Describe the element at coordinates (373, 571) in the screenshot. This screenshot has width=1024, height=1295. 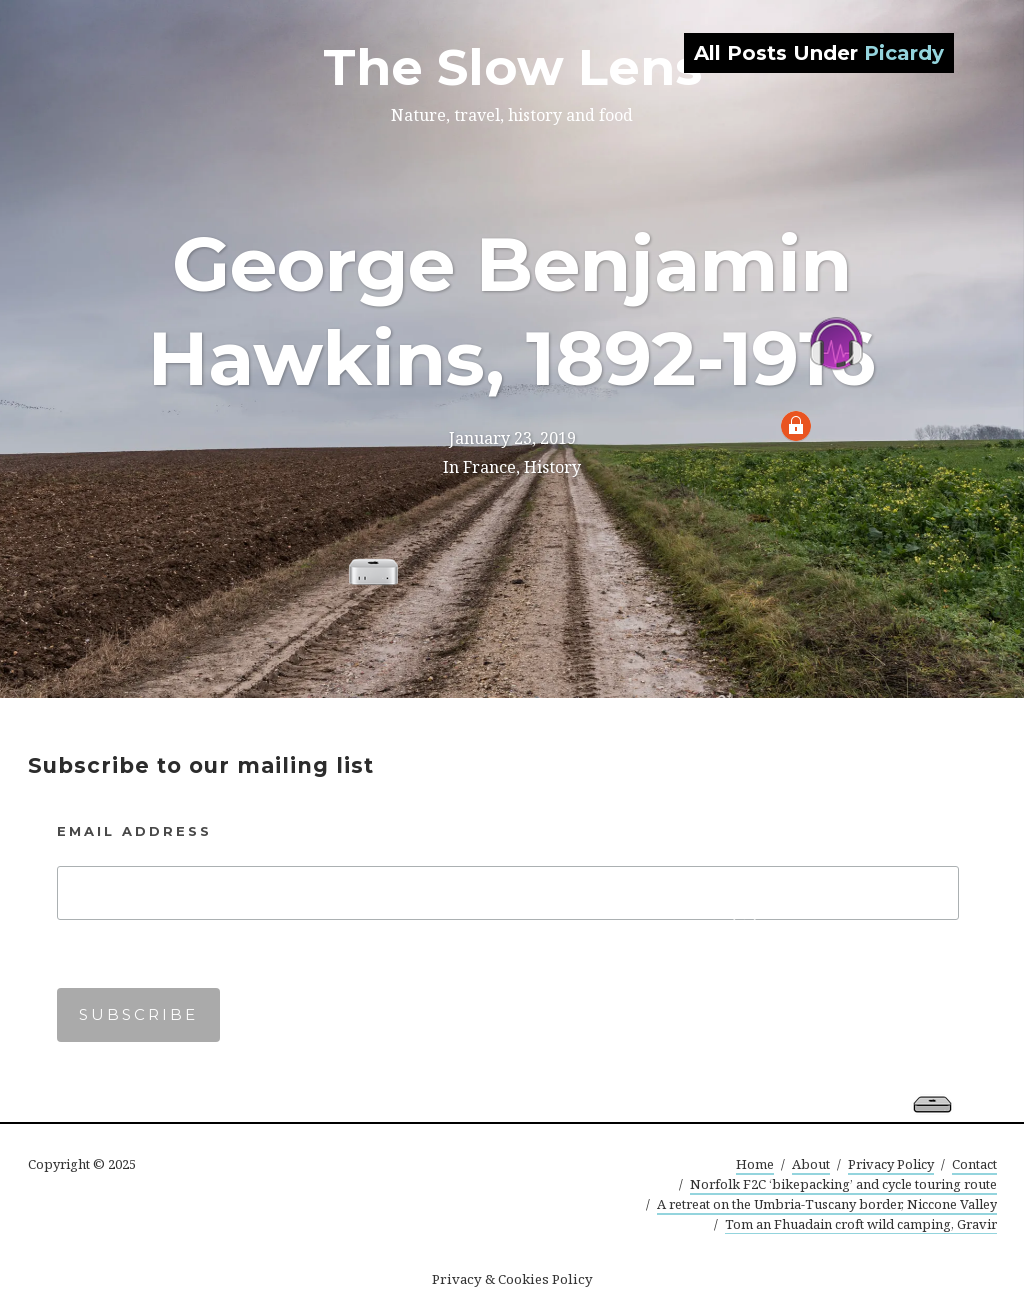
I see `represents a mac mini device in system settings` at that location.